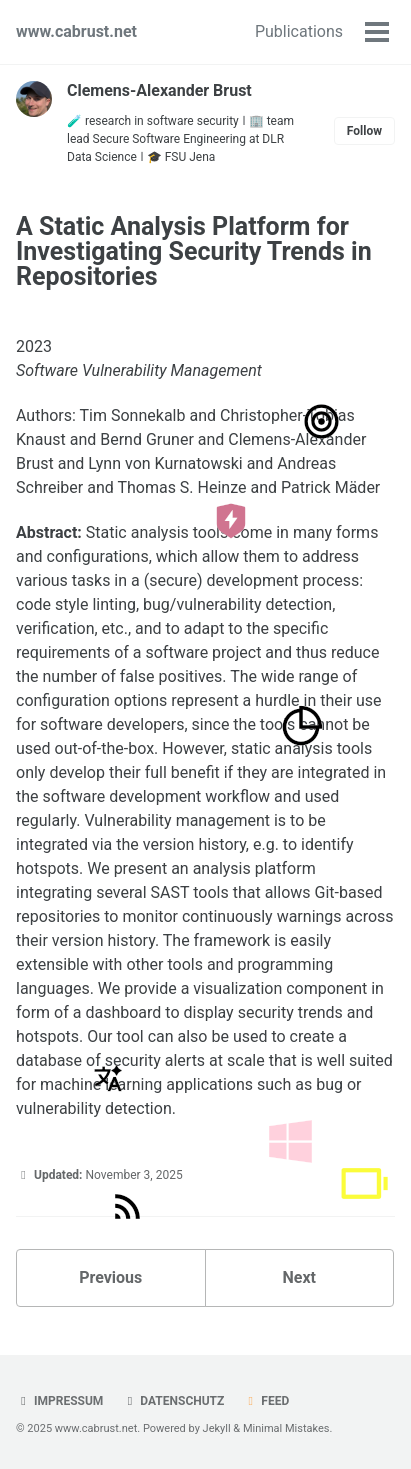  What do you see at coordinates (363, 1183) in the screenshot?
I see `view current battery level` at bounding box center [363, 1183].